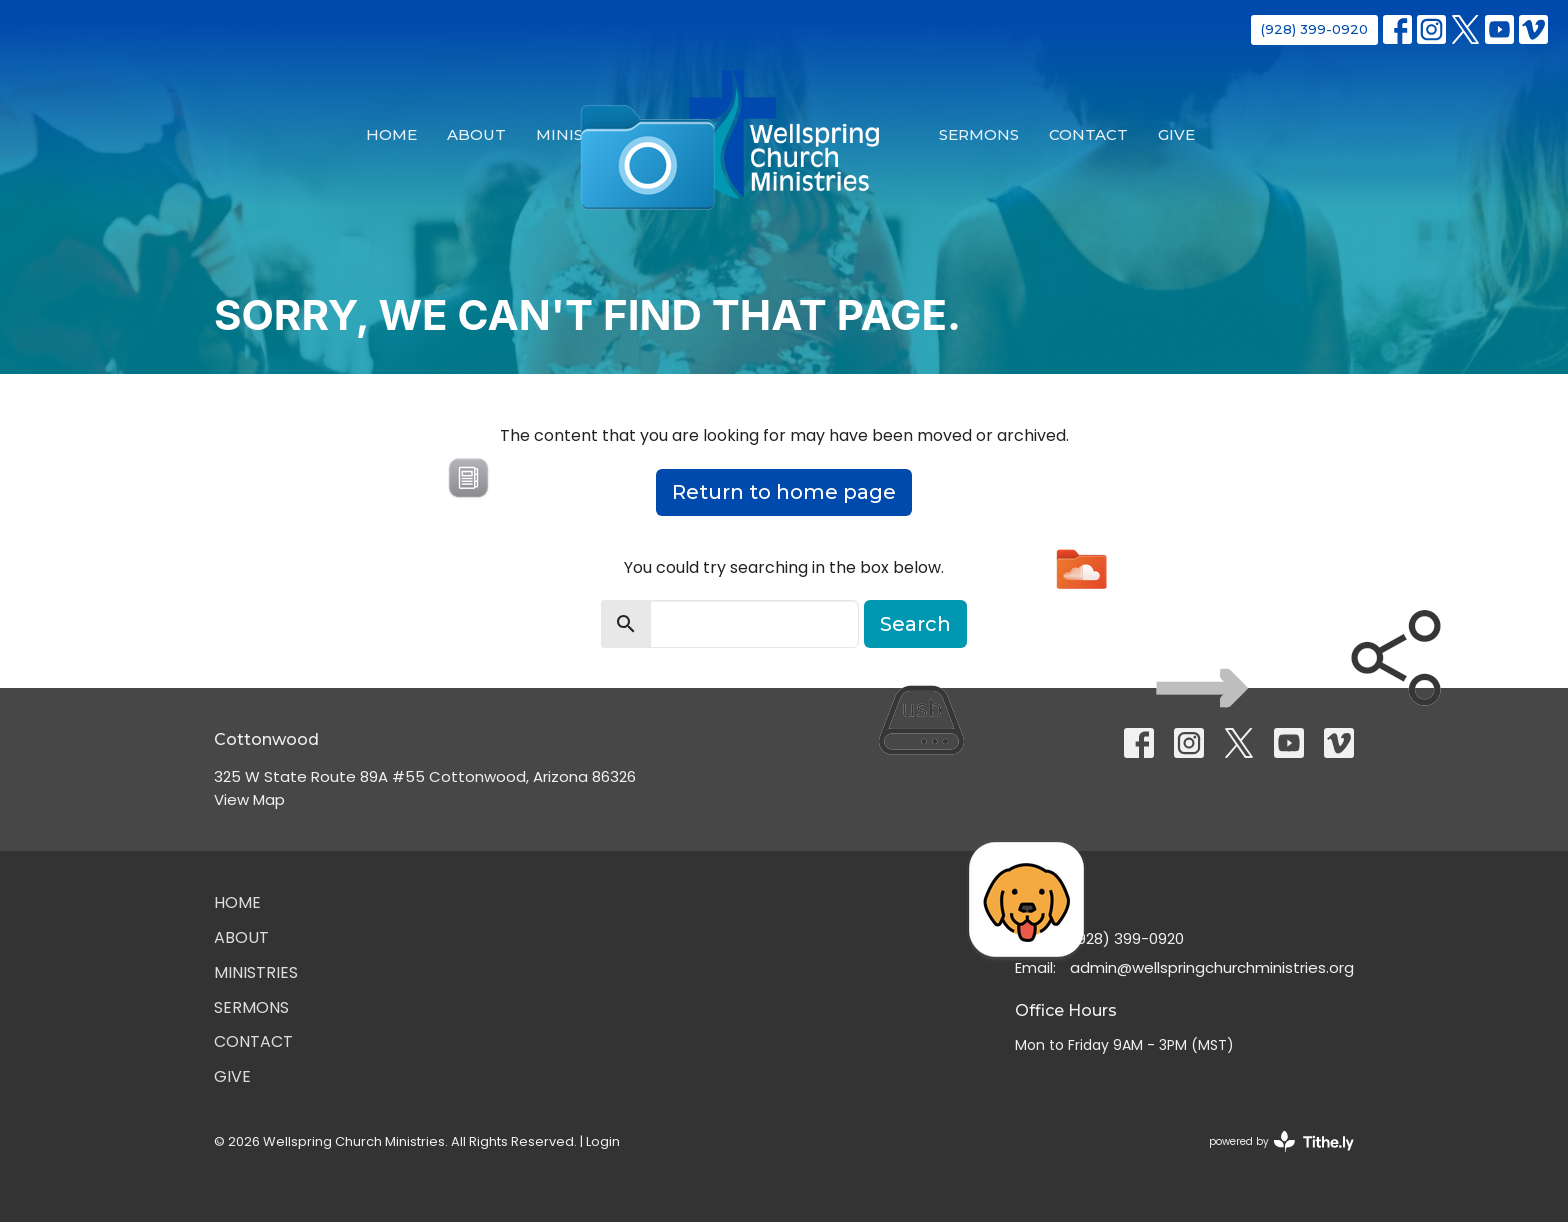 The height and width of the screenshot is (1222, 1568). What do you see at coordinates (1396, 661) in the screenshot?
I see `access screen sharing or remote desktop settings` at bounding box center [1396, 661].